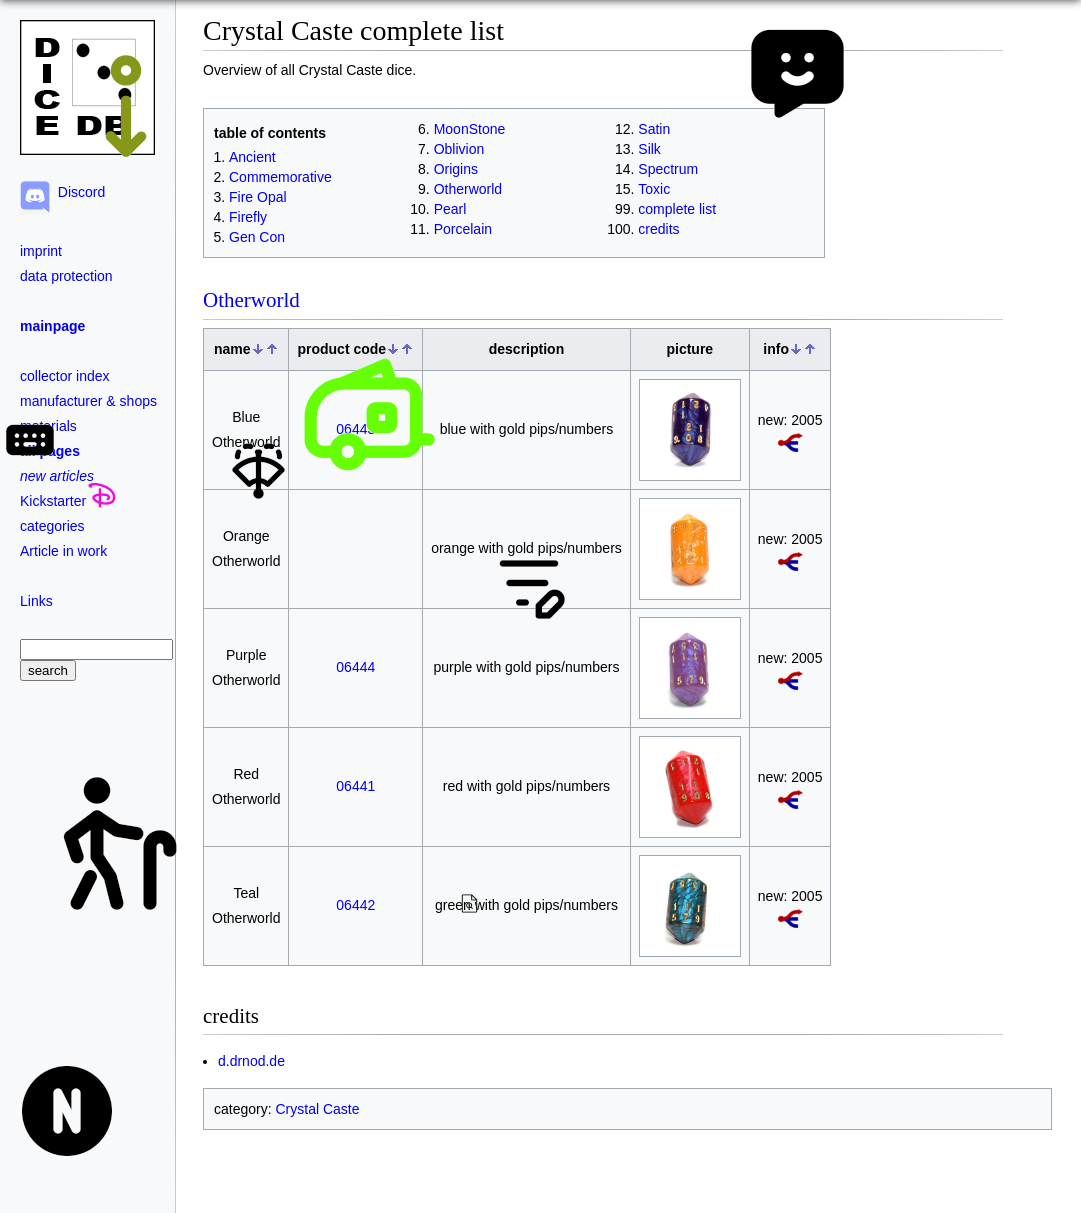 Image resolution: width=1081 pixels, height=1213 pixels. I want to click on move item down in a list, so click(126, 106).